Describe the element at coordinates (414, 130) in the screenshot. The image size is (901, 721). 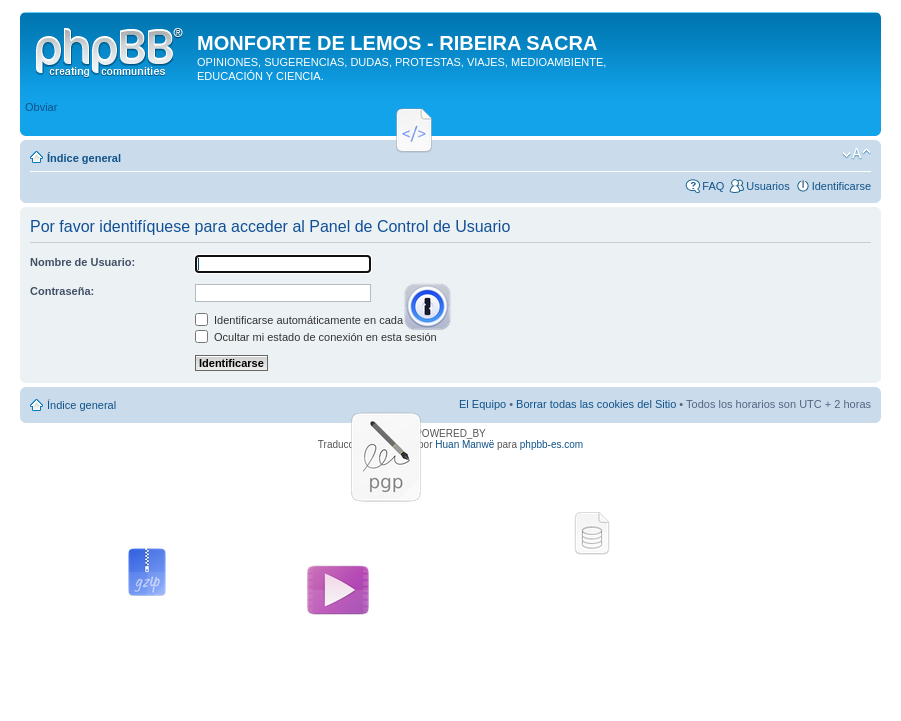
I see `an HTML document or webpage file` at that location.